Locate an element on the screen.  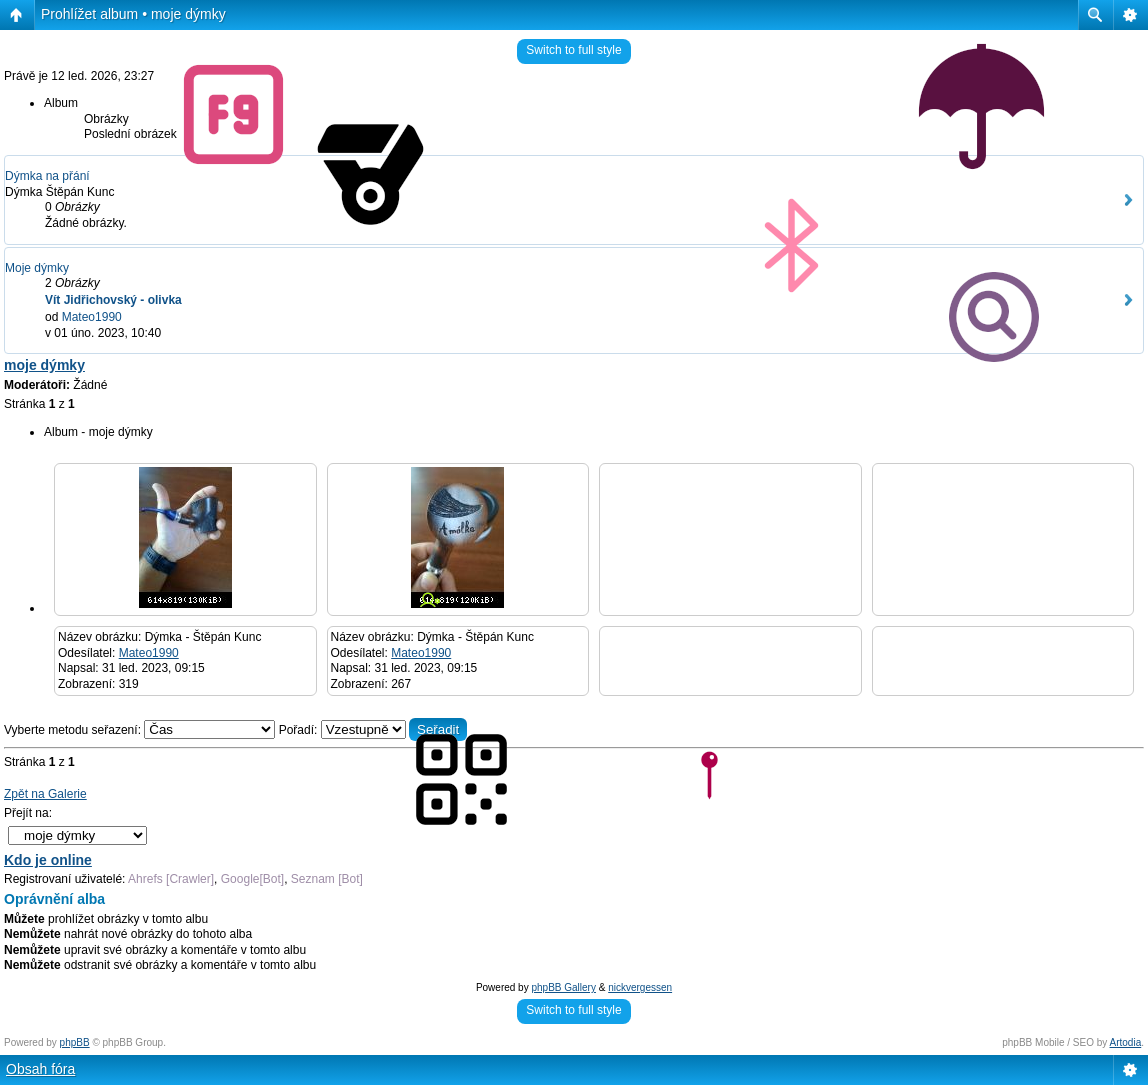
view weather protection or rain forecast is located at coordinates (981, 106).